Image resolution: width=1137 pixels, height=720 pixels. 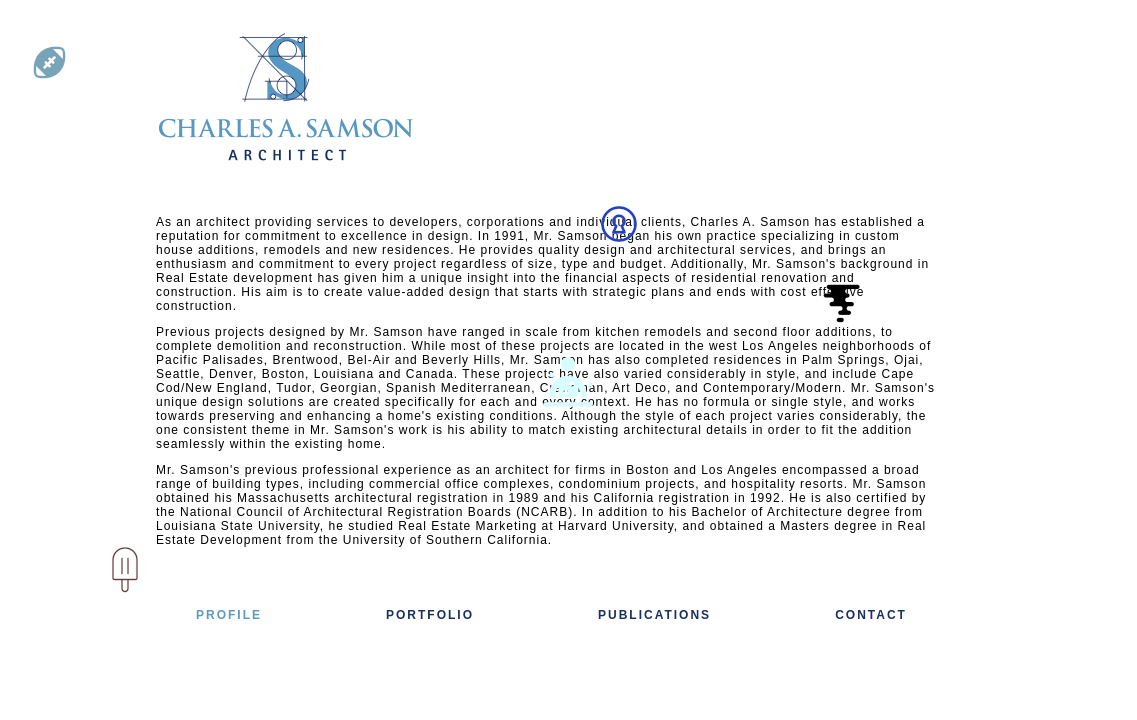 I want to click on access sports scores and updates, so click(x=49, y=62).